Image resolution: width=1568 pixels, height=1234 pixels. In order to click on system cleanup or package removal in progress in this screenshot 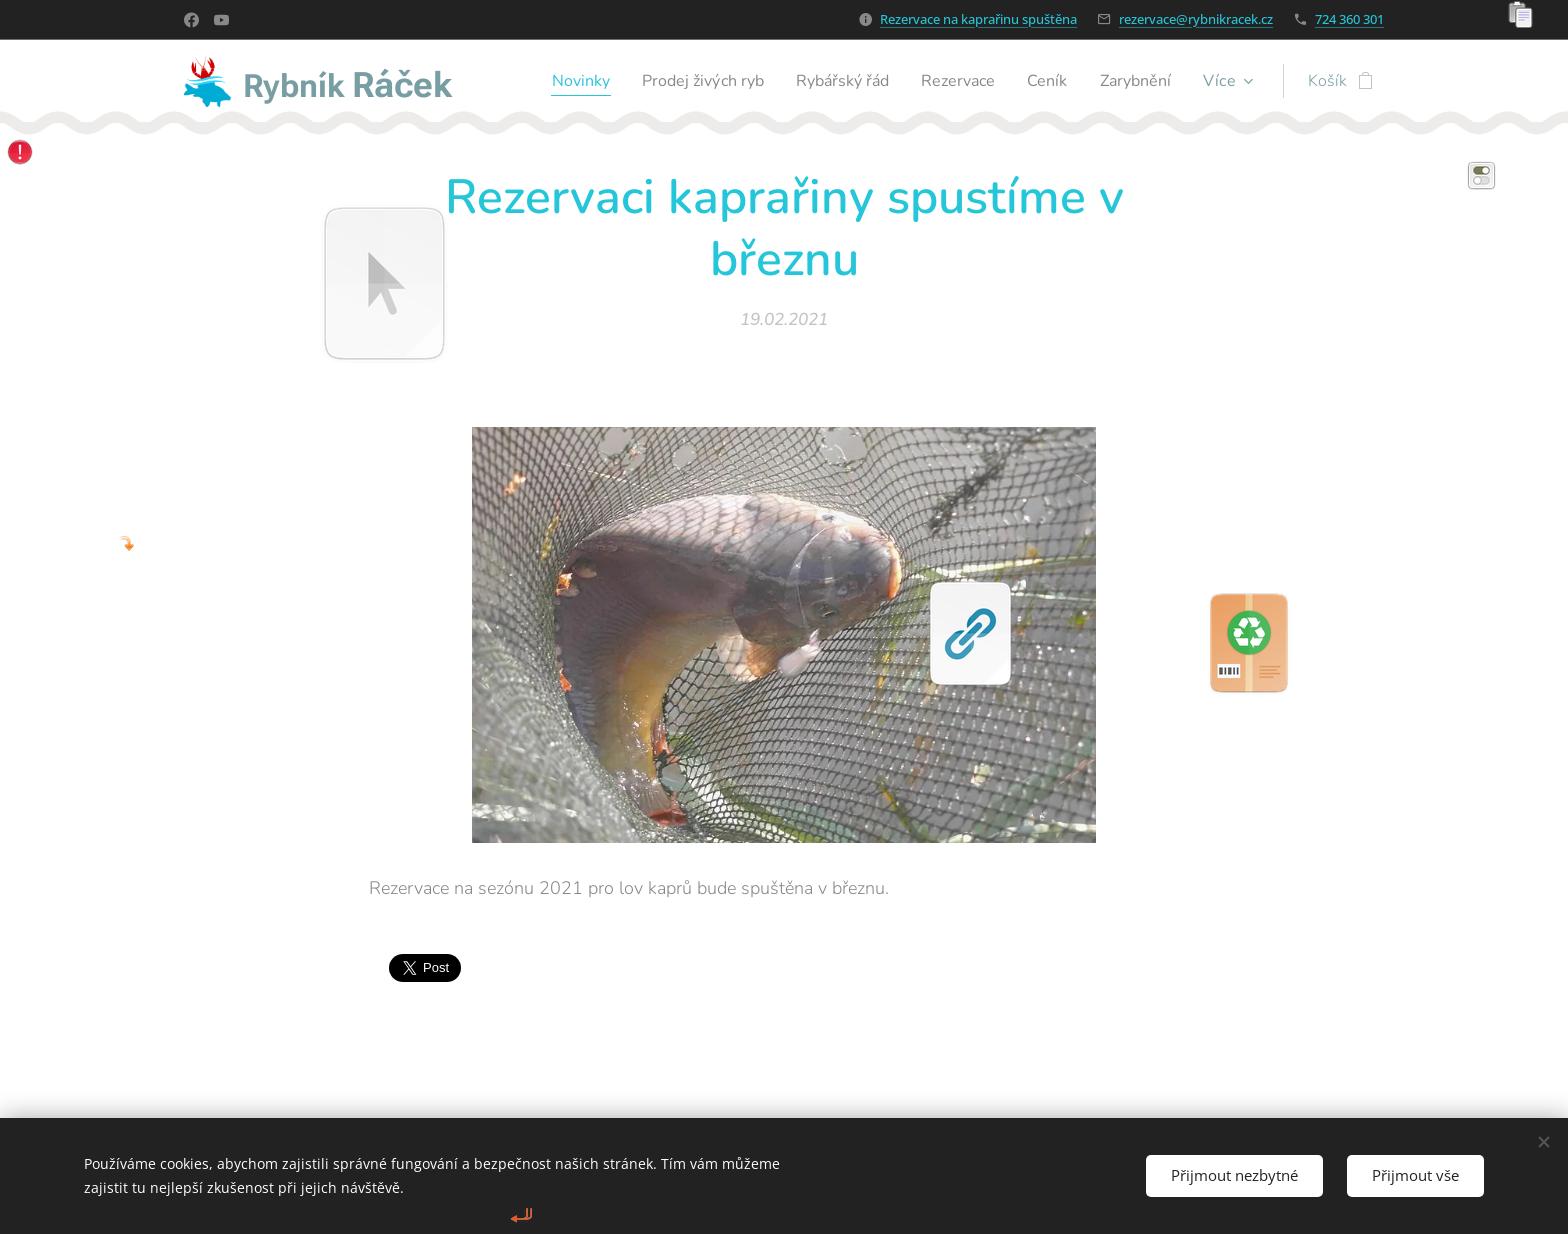, I will do `click(1249, 643)`.